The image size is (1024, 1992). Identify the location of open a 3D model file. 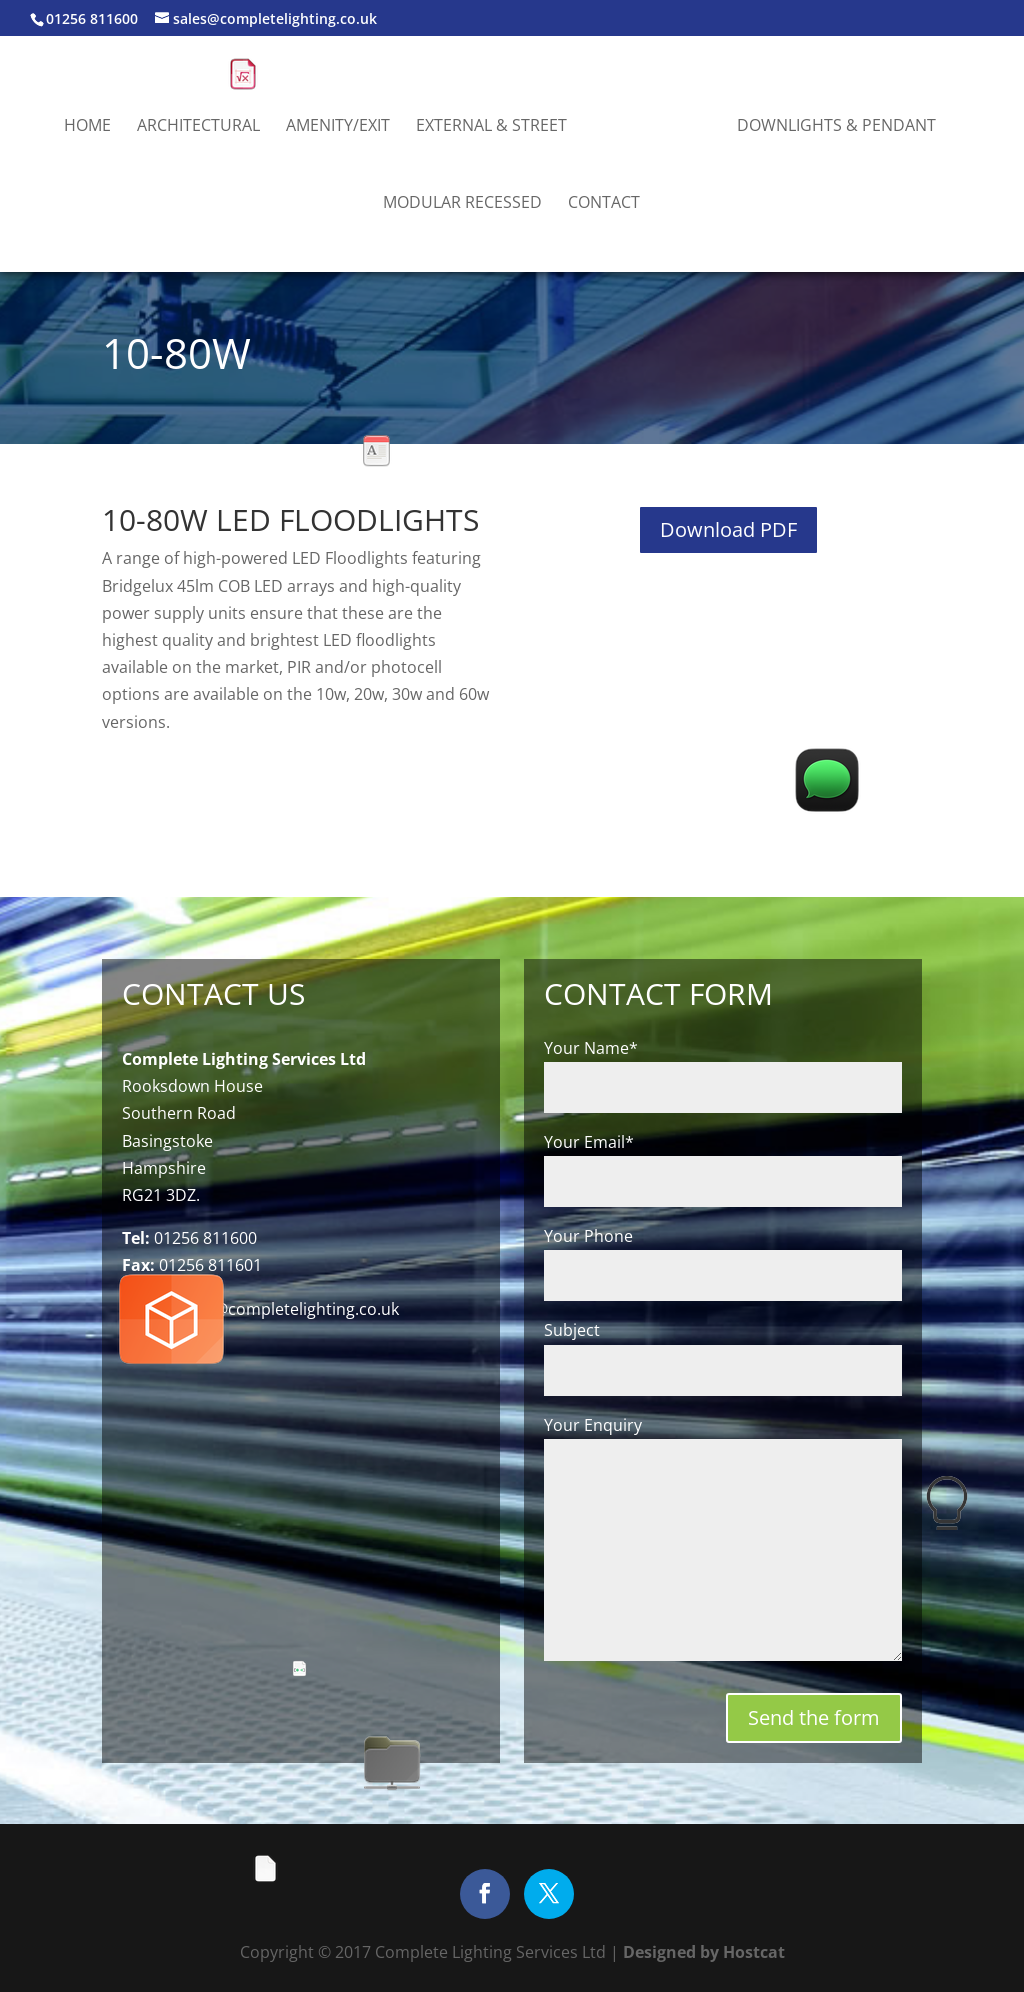
(171, 1315).